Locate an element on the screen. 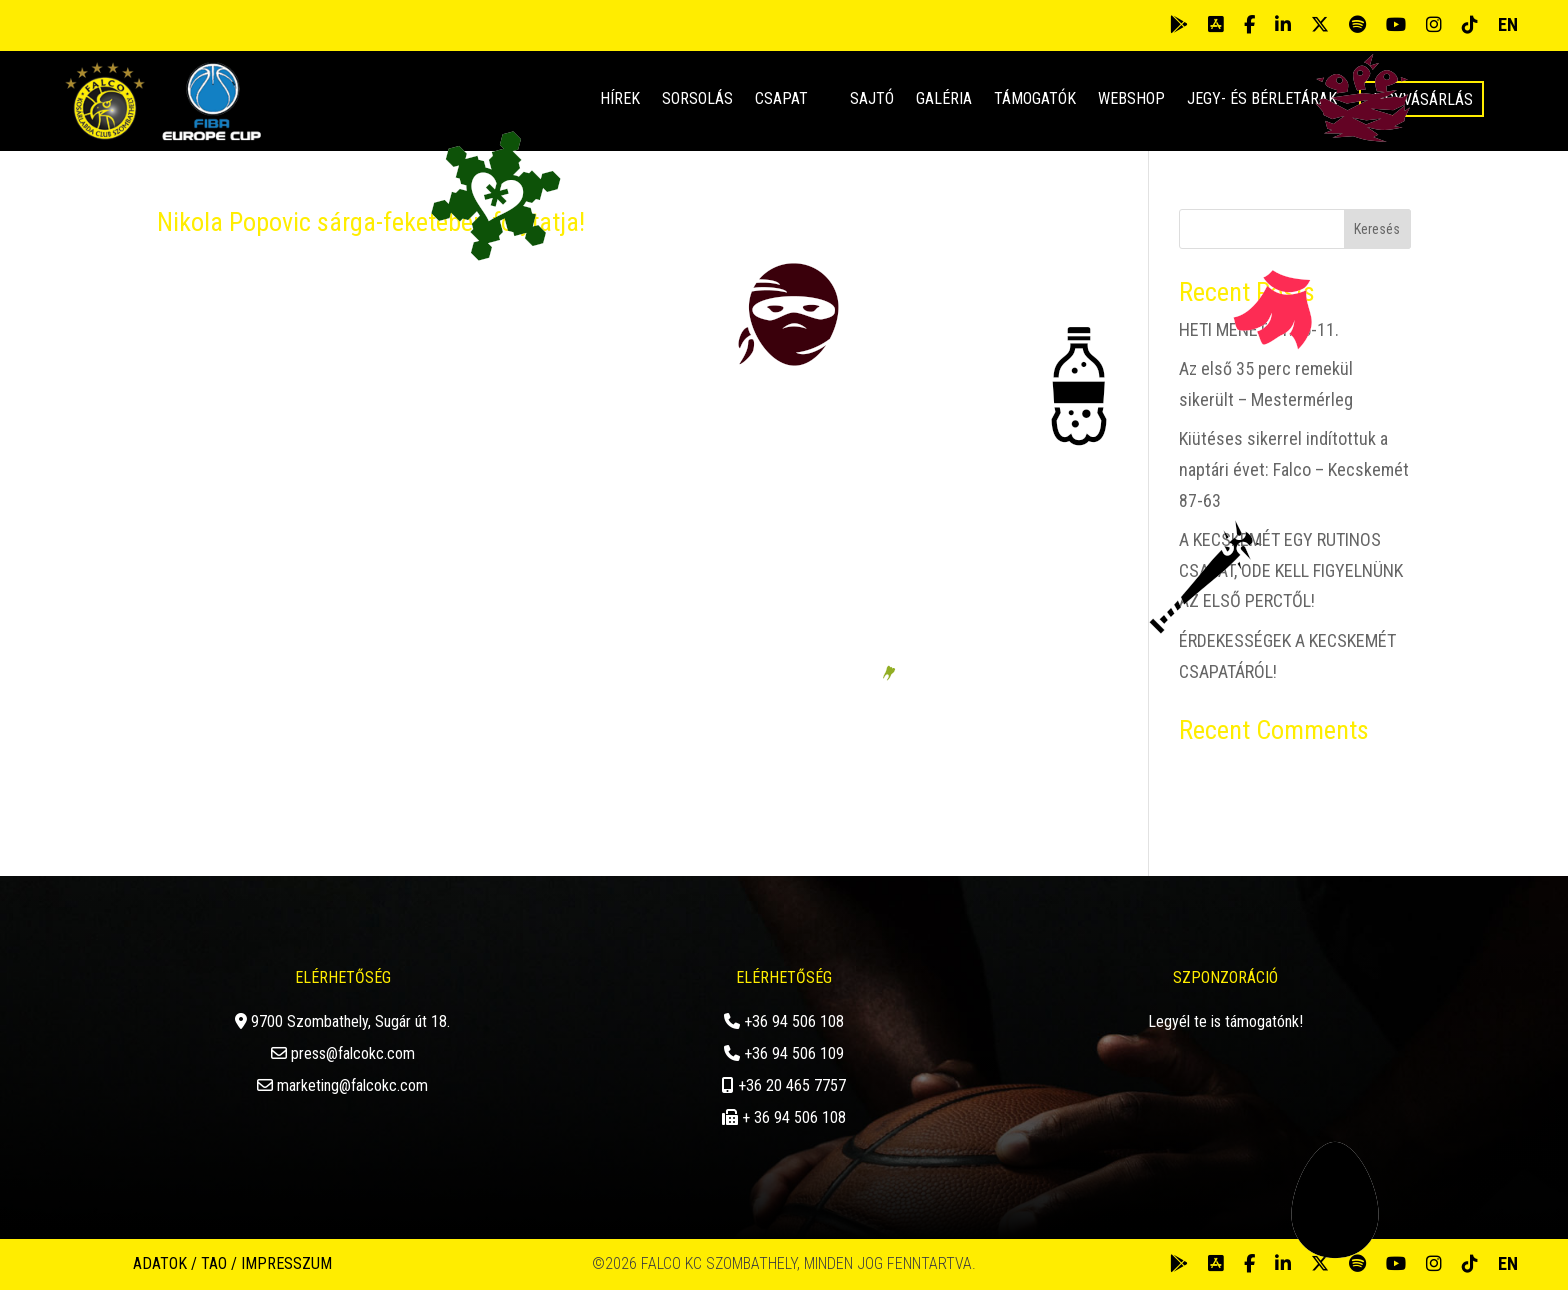 The image size is (1568, 1290). view your nest or home feed is located at coordinates (1361, 96).